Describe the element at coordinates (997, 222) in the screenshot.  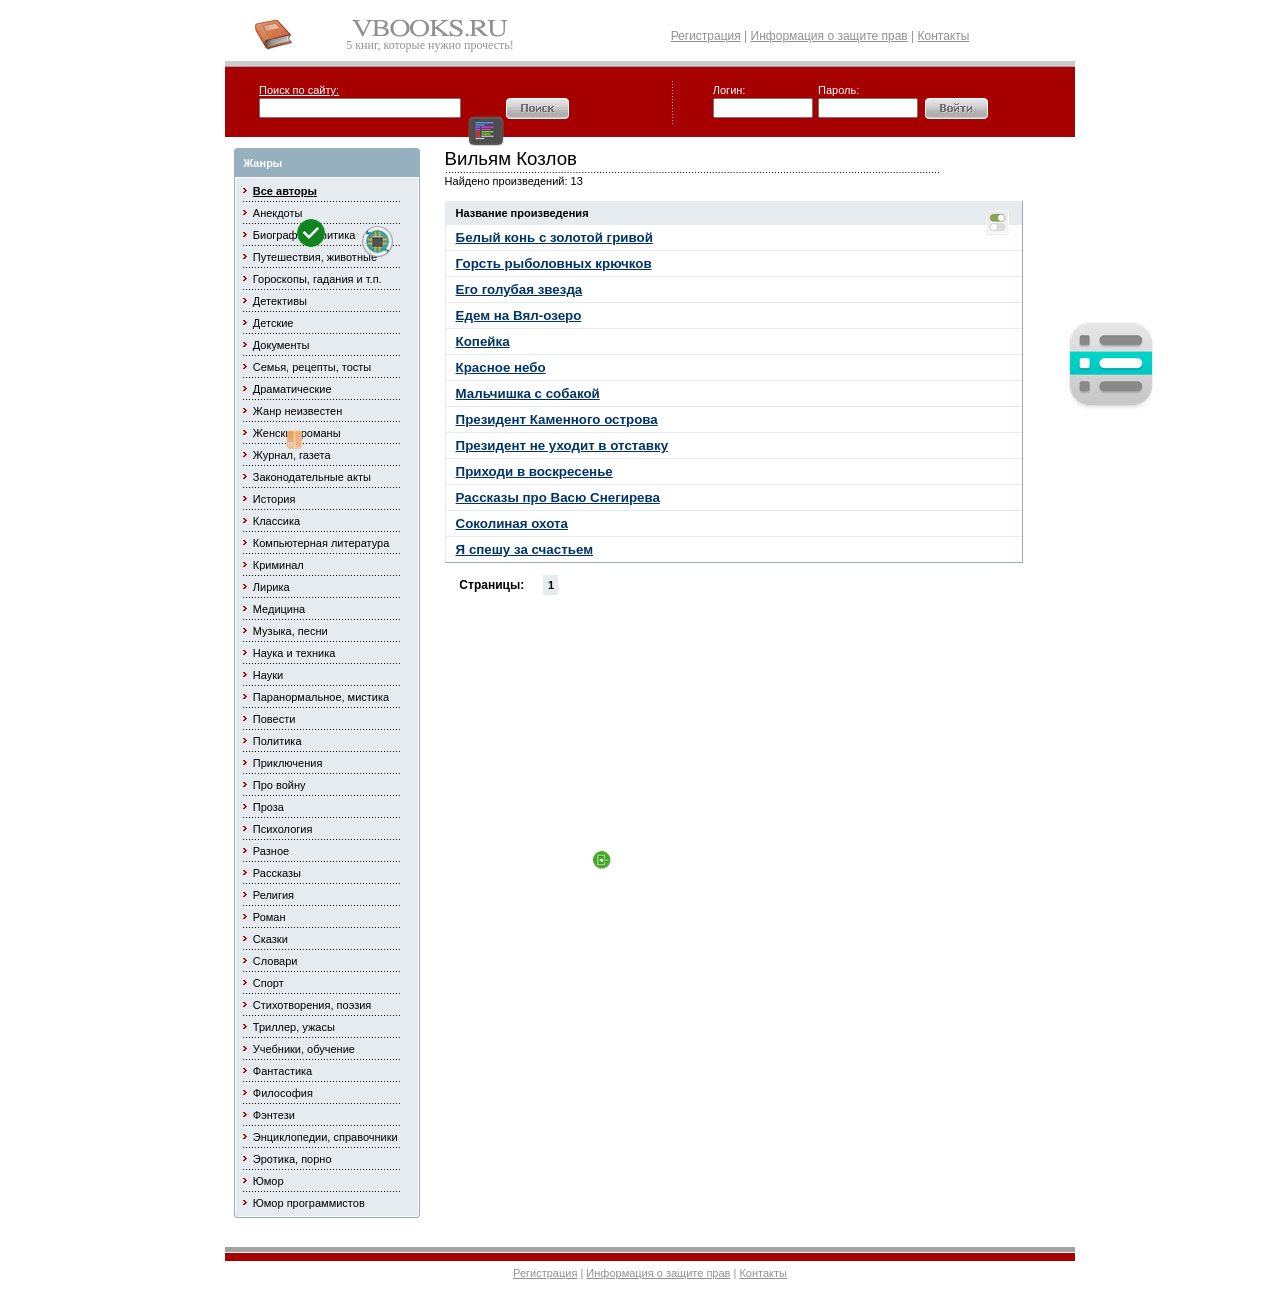
I see `open system settings or preferences` at that location.